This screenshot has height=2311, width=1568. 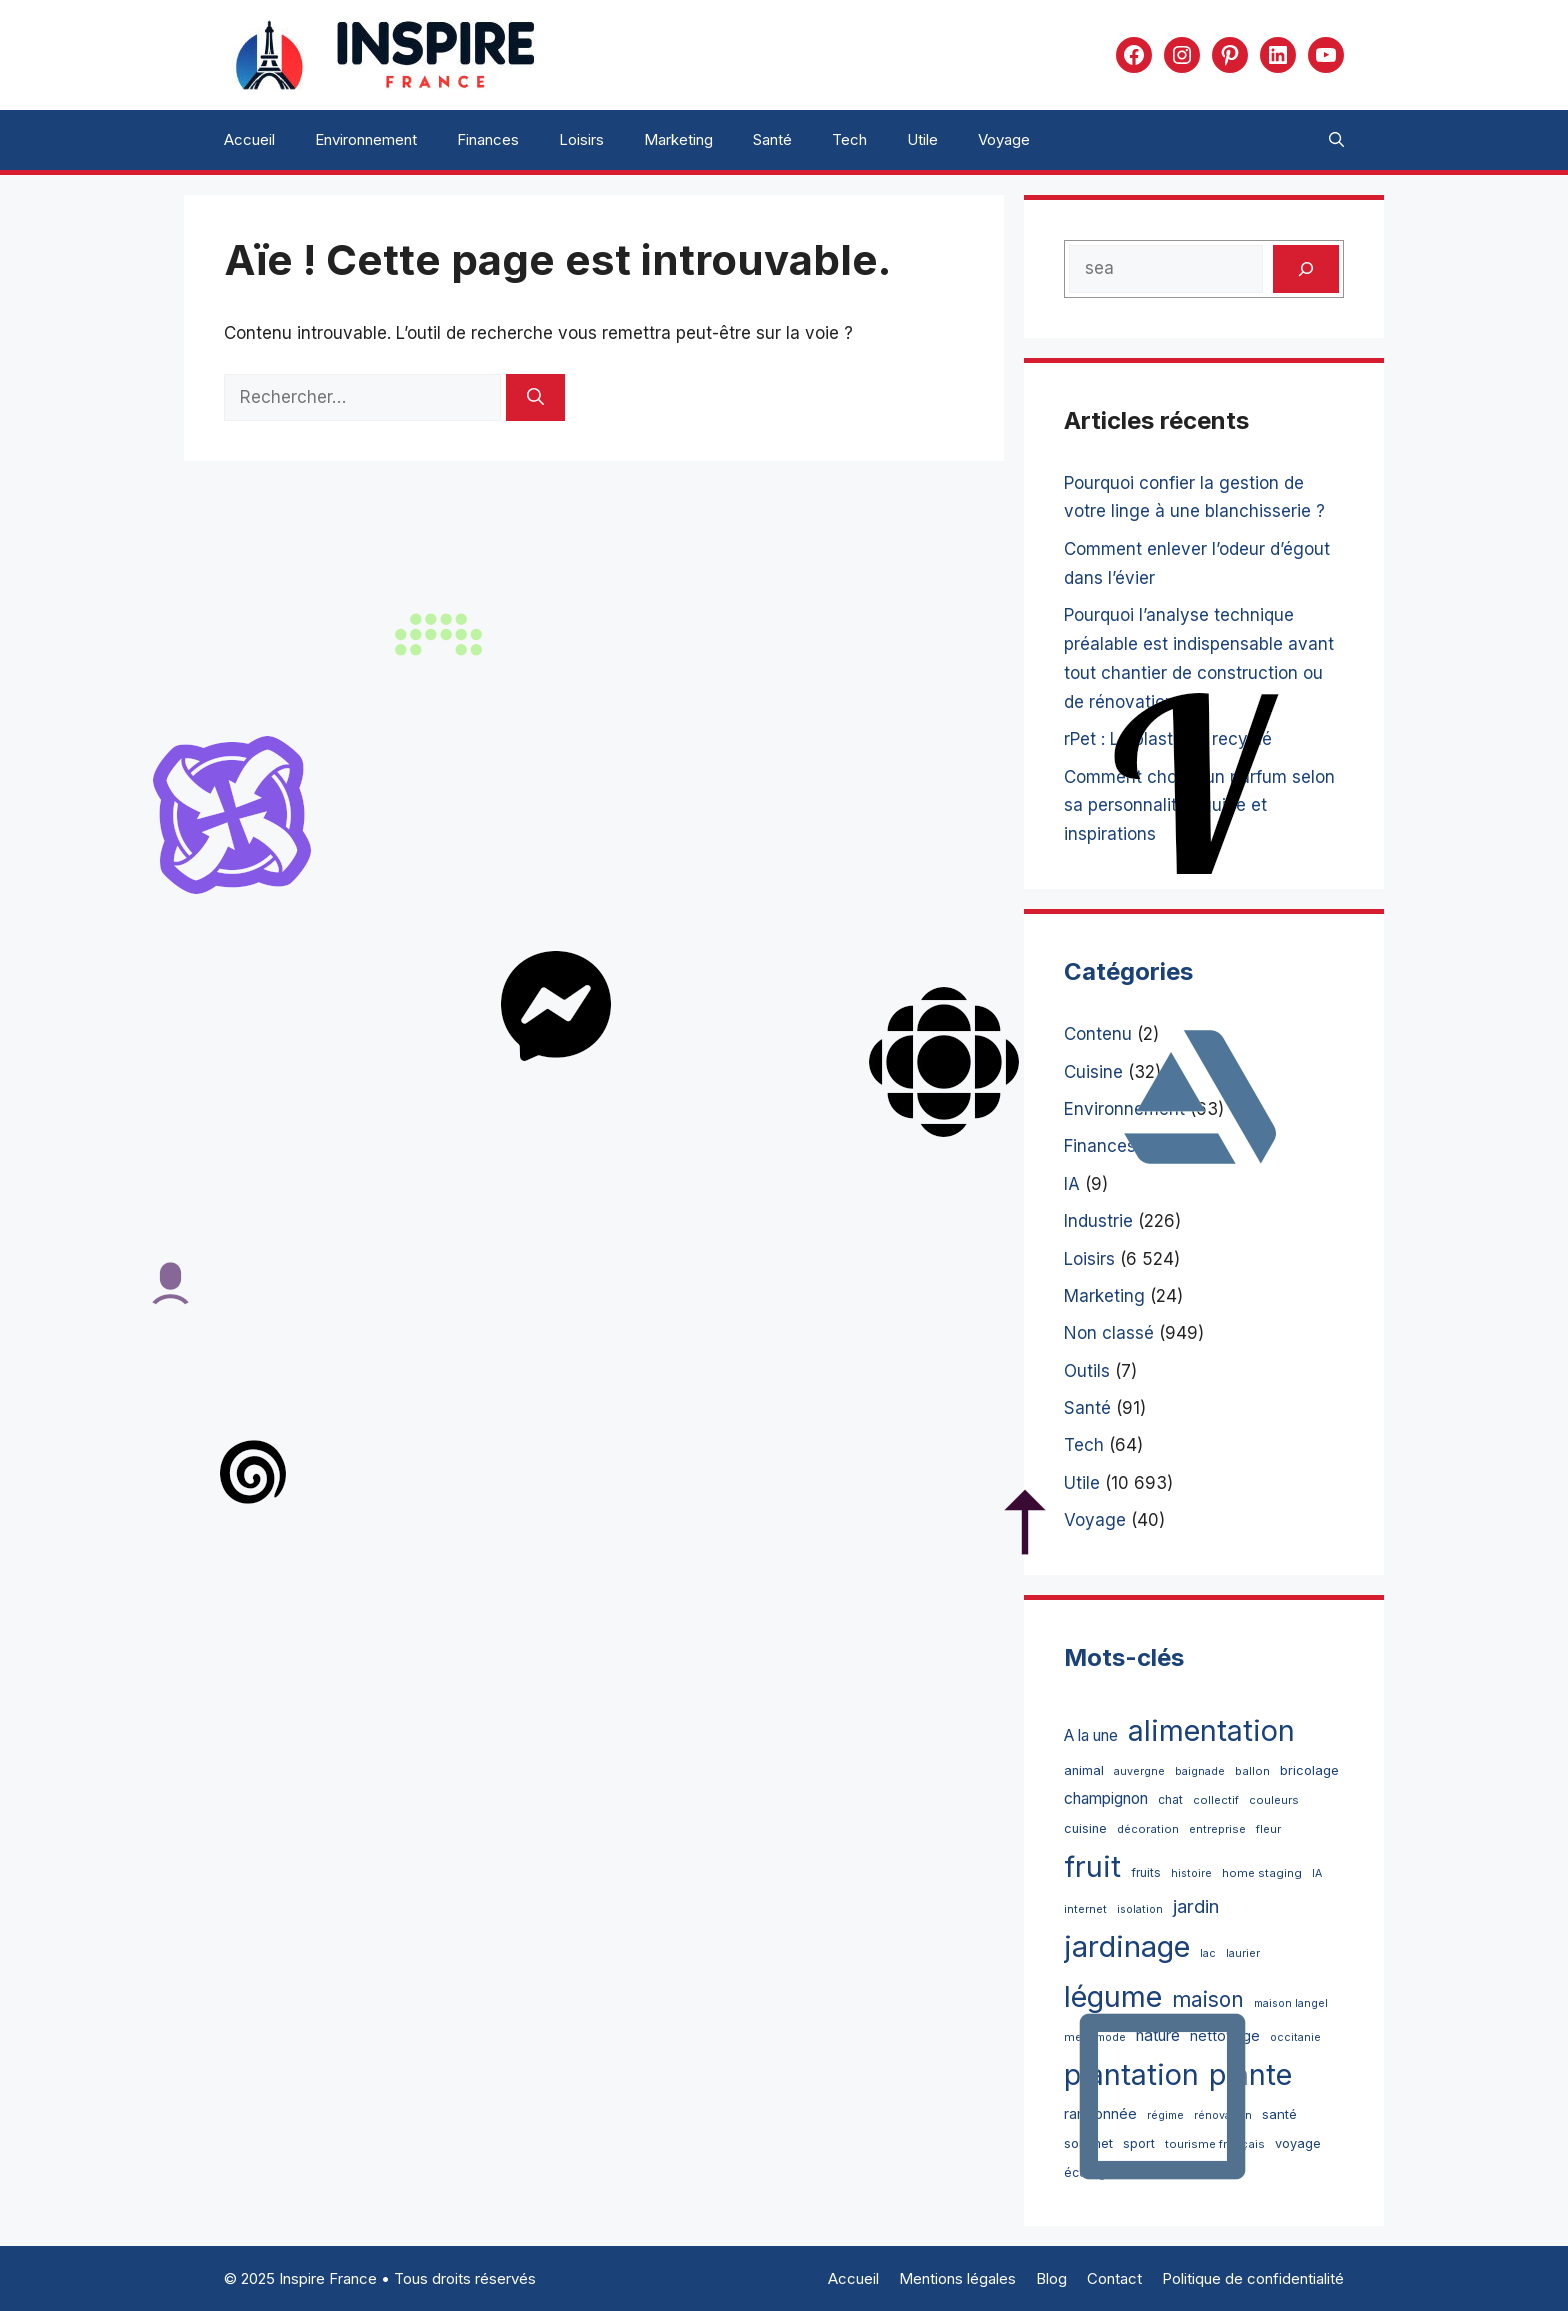 What do you see at coordinates (1025, 1522) in the screenshot?
I see `scroll to top of page` at bounding box center [1025, 1522].